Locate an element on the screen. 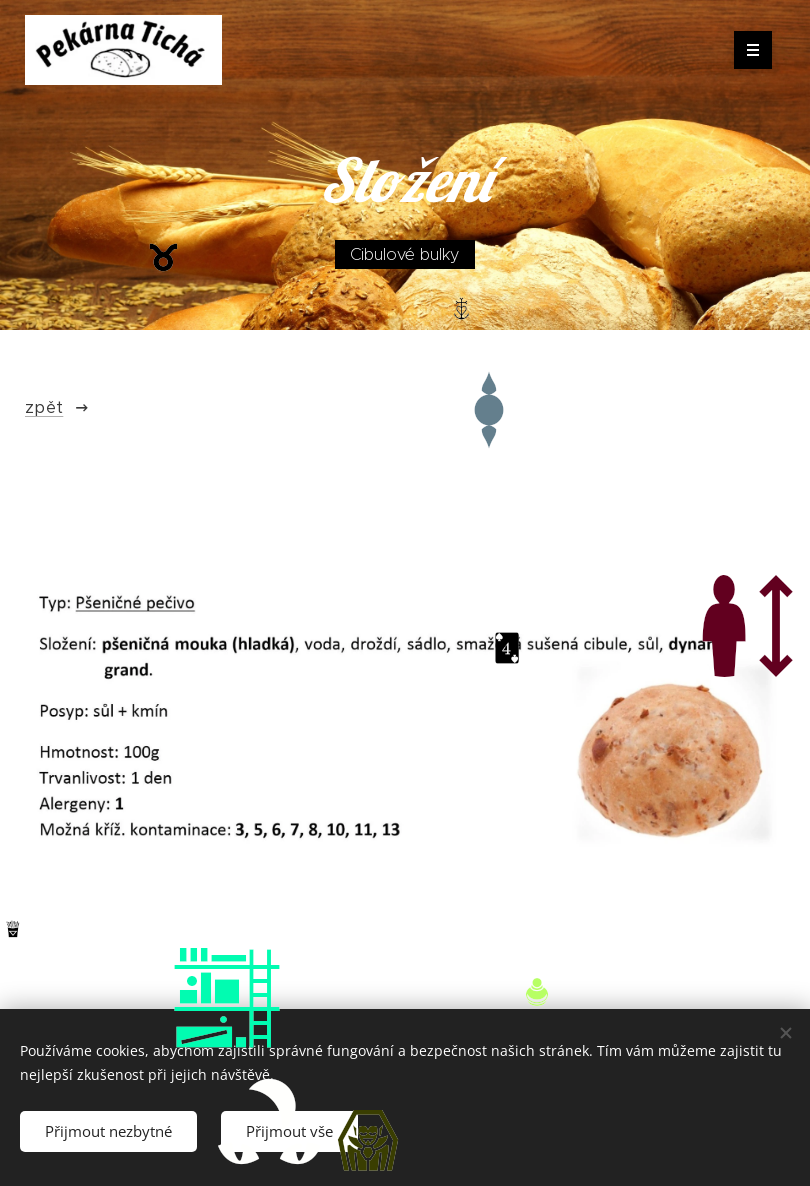 This screenshot has width=810, height=1186. camargue cross symbol representing faith, hope, and love is located at coordinates (461, 308).